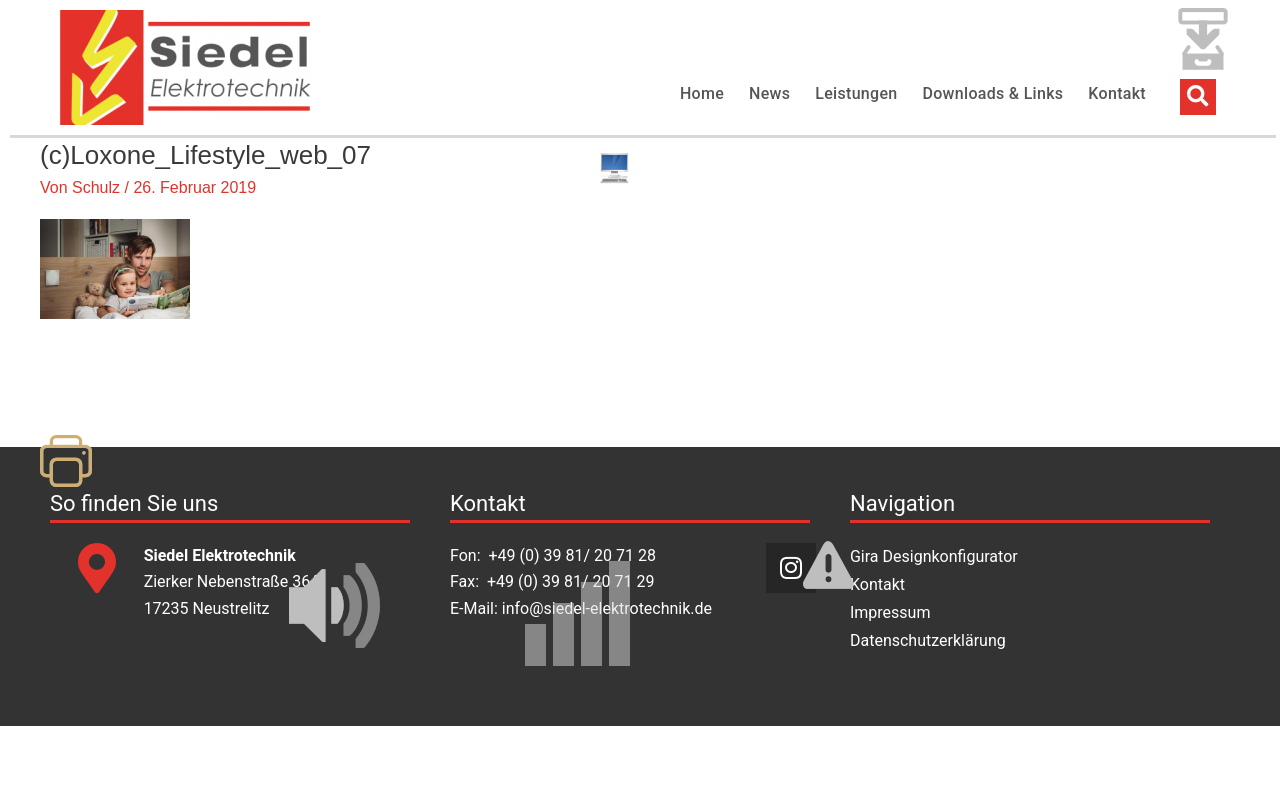  I want to click on indicates a warning or caution in a dialog, so click(828, 566).